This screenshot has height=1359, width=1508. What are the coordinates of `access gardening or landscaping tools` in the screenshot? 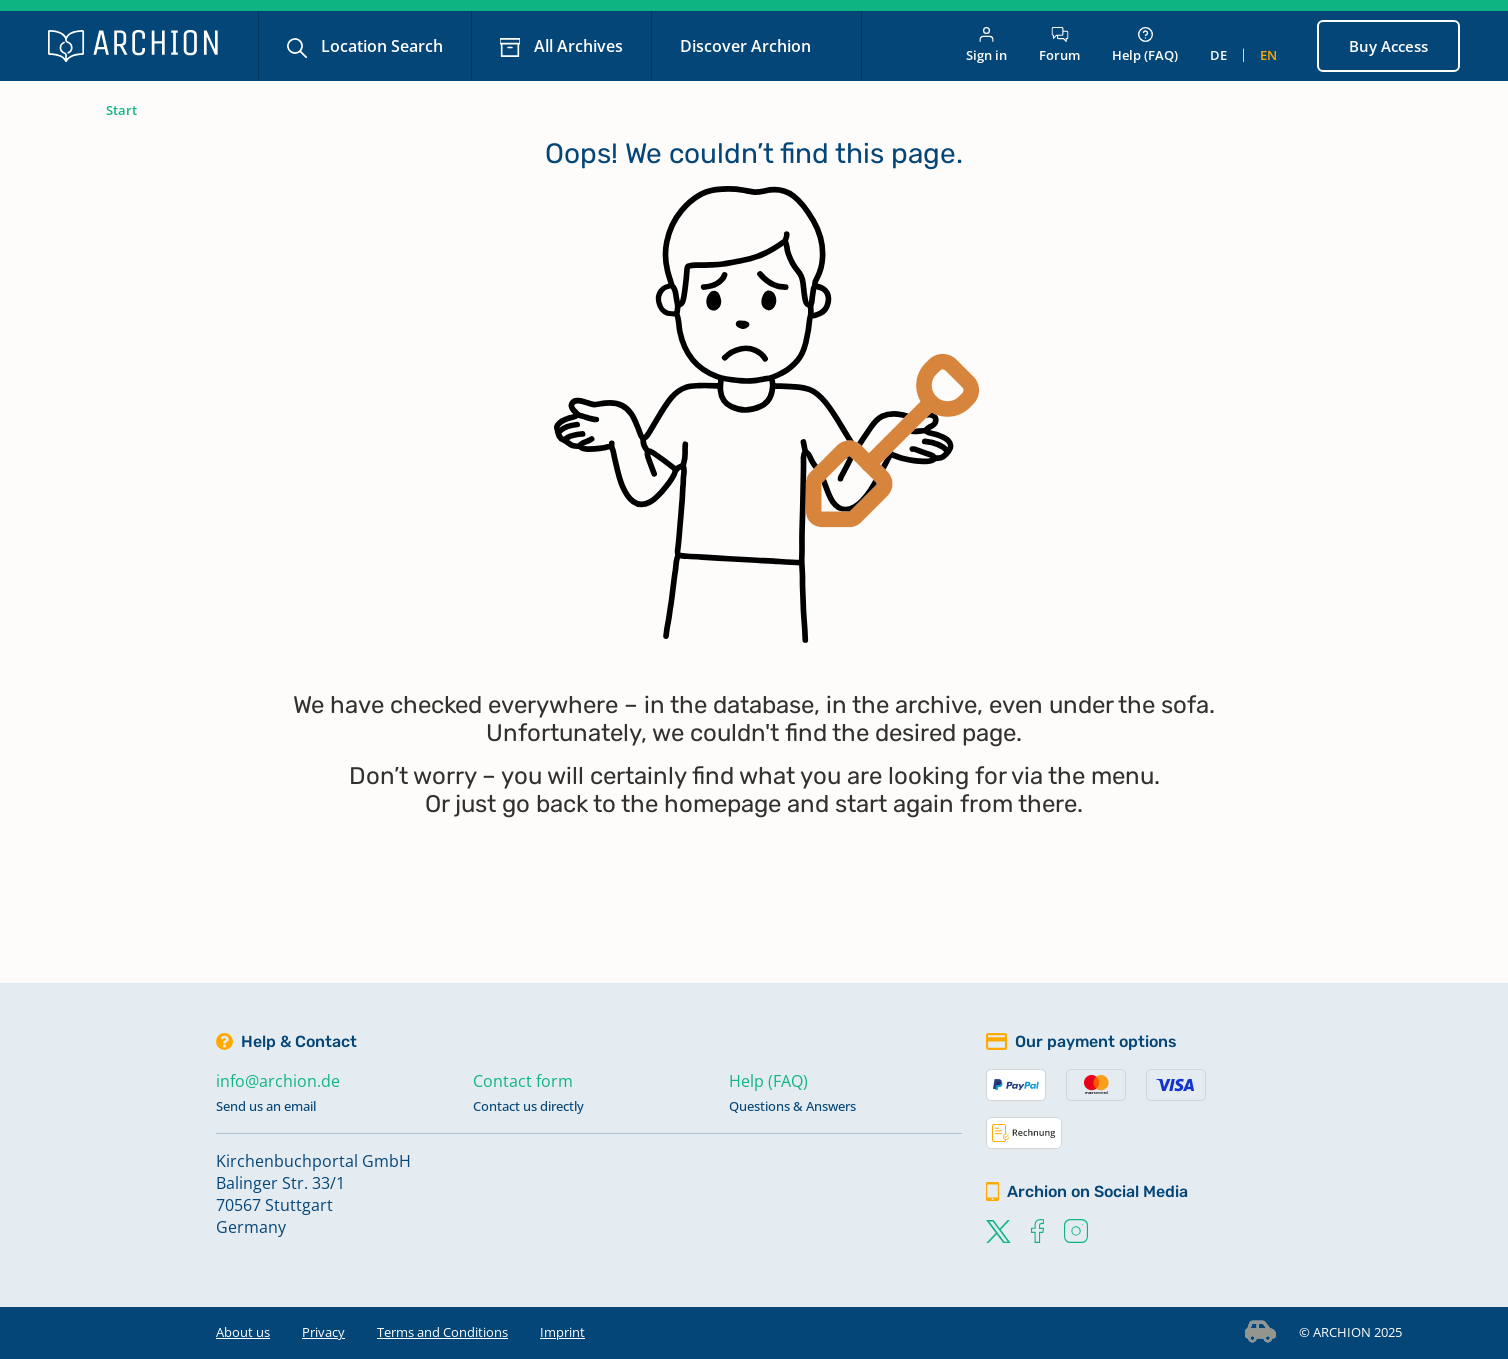 It's located at (892, 440).